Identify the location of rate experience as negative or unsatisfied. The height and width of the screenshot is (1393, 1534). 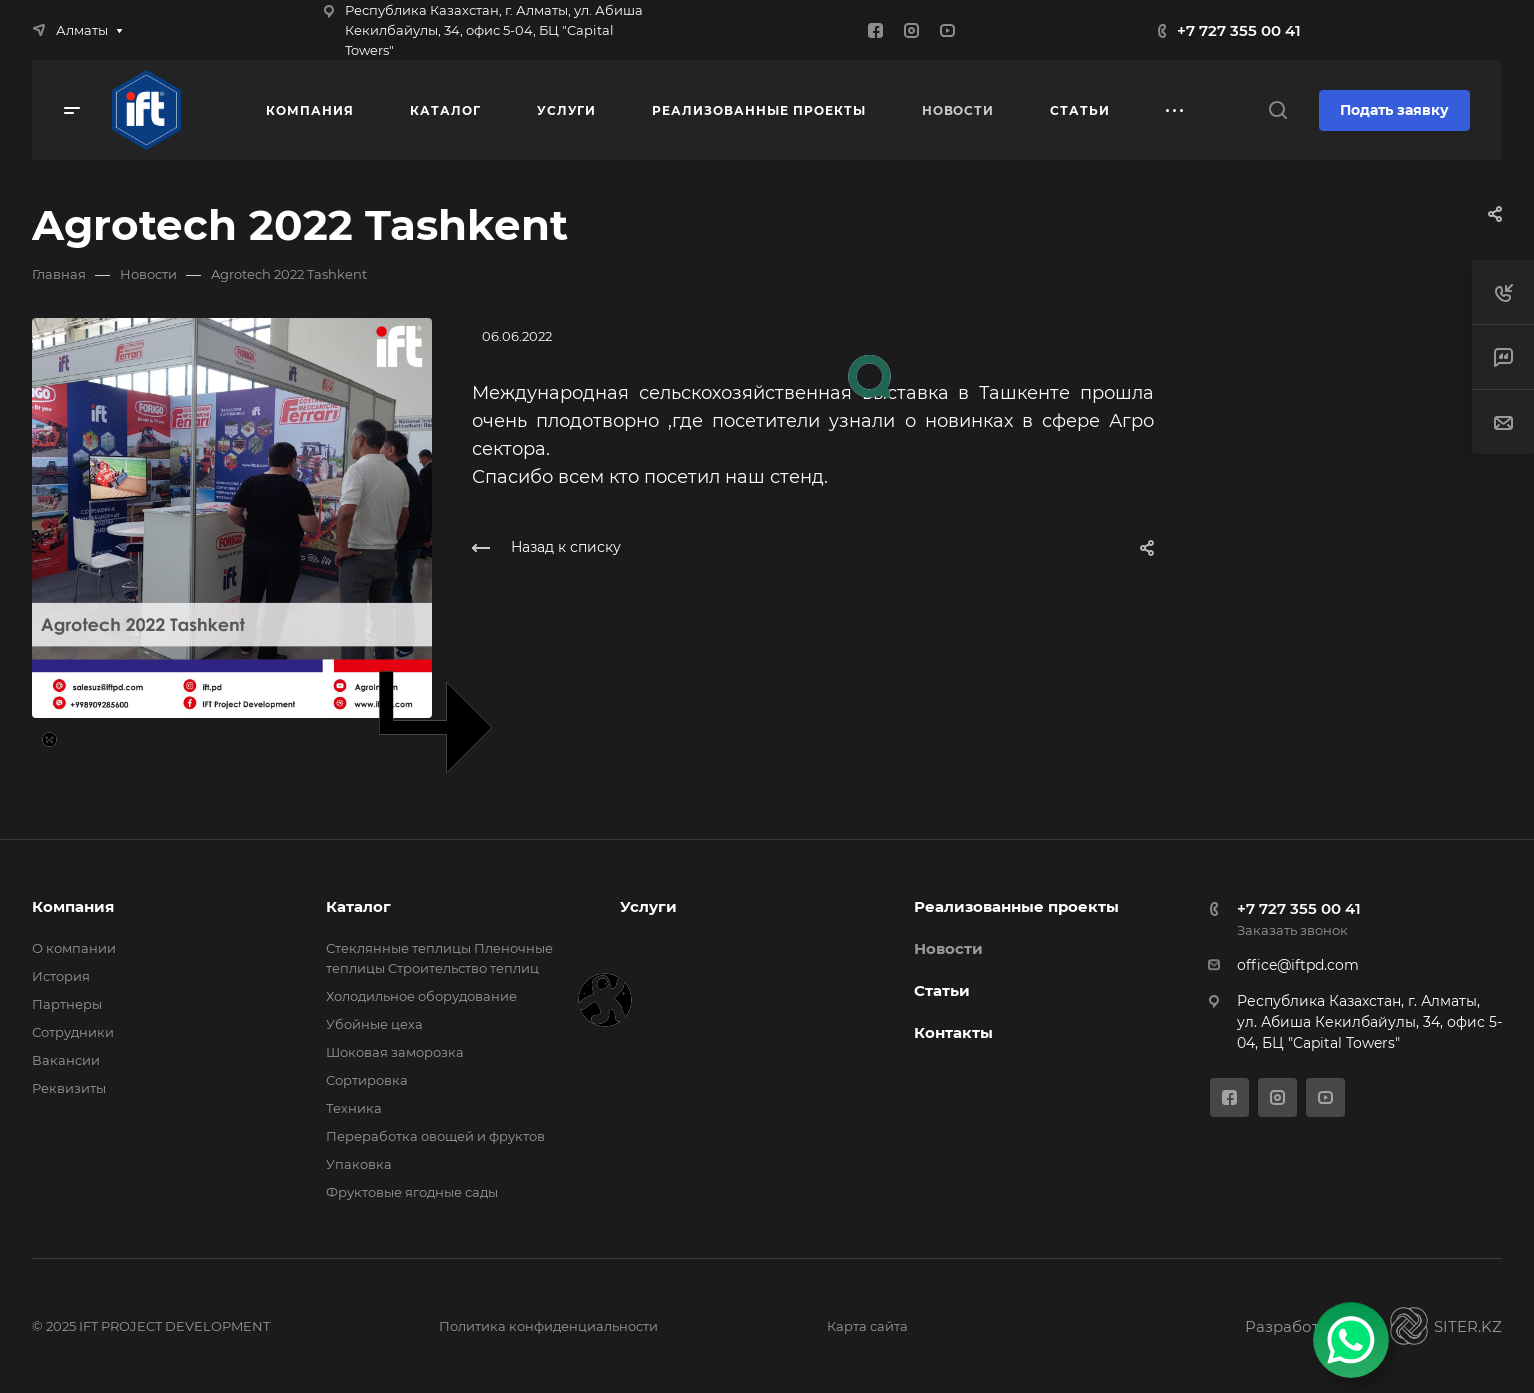
(49, 739).